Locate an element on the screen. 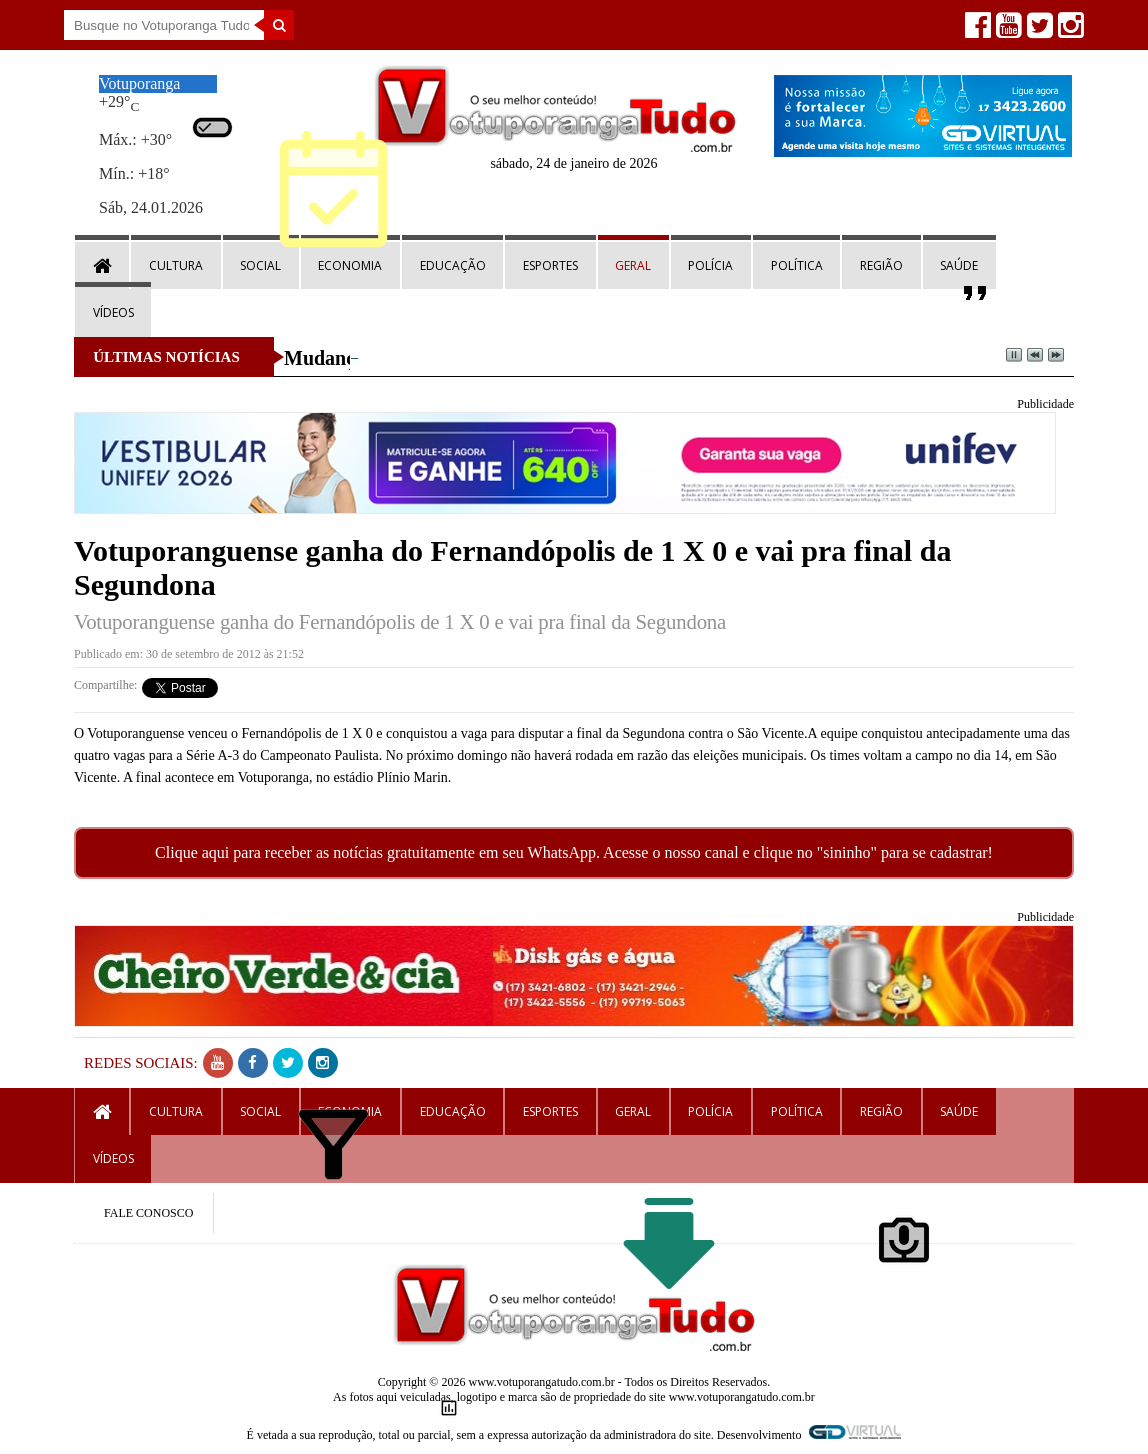 The width and height of the screenshot is (1148, 1454). confirm or complete a scheduled event is located at coordinates (333, 193).